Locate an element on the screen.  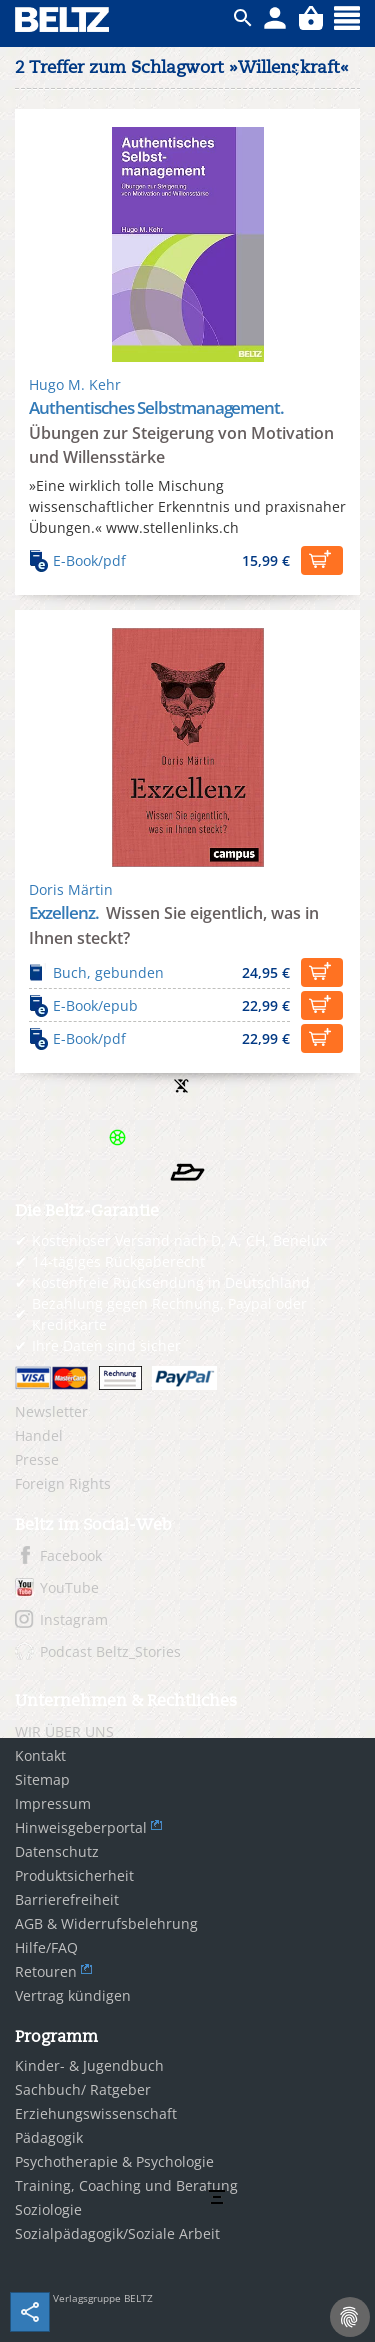
access vehicle or tire settings is located at coordinates (117, 1137).